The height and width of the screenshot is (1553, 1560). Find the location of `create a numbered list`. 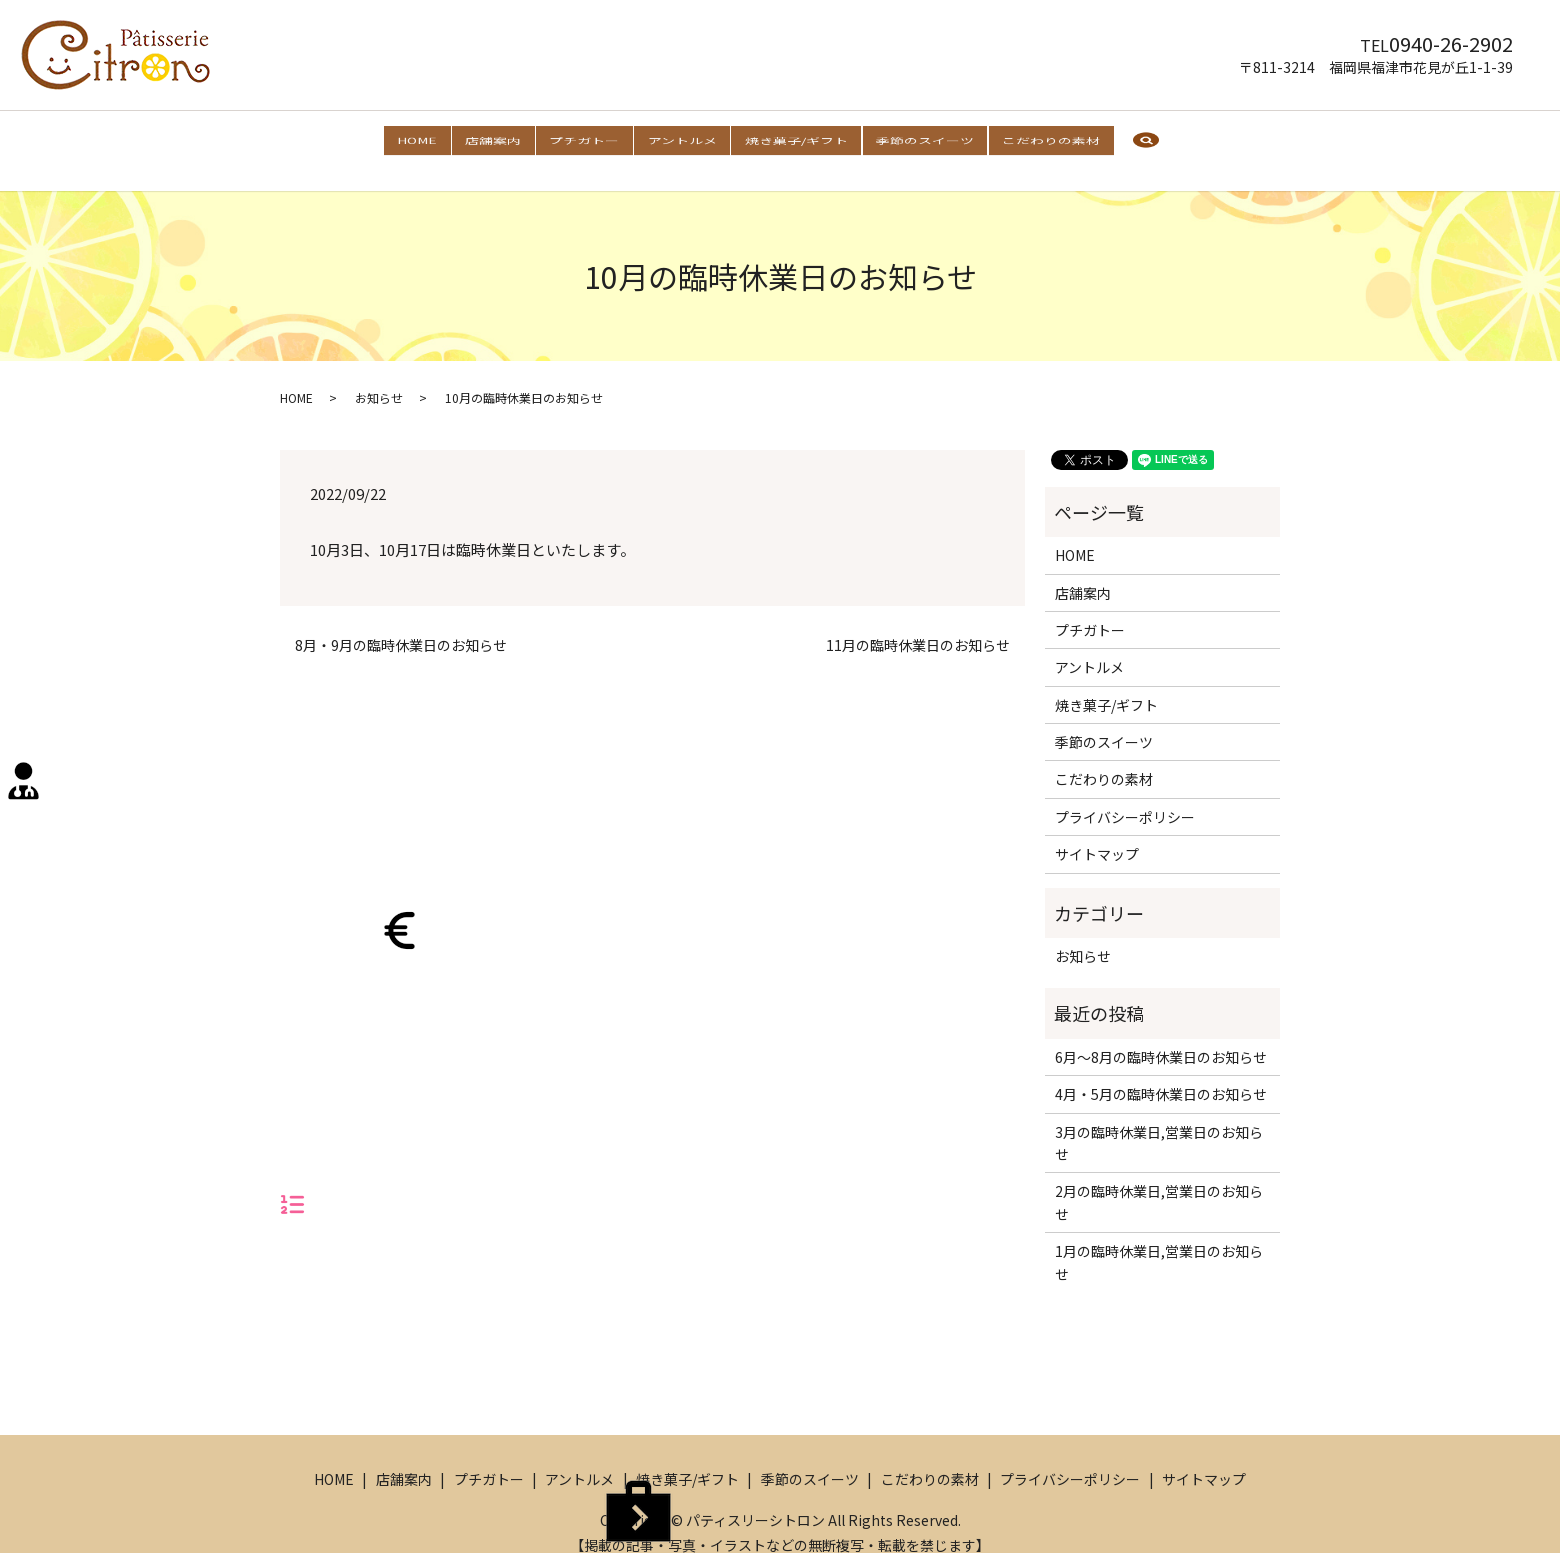

create a numbered list is located at coordinates (292, 1204).